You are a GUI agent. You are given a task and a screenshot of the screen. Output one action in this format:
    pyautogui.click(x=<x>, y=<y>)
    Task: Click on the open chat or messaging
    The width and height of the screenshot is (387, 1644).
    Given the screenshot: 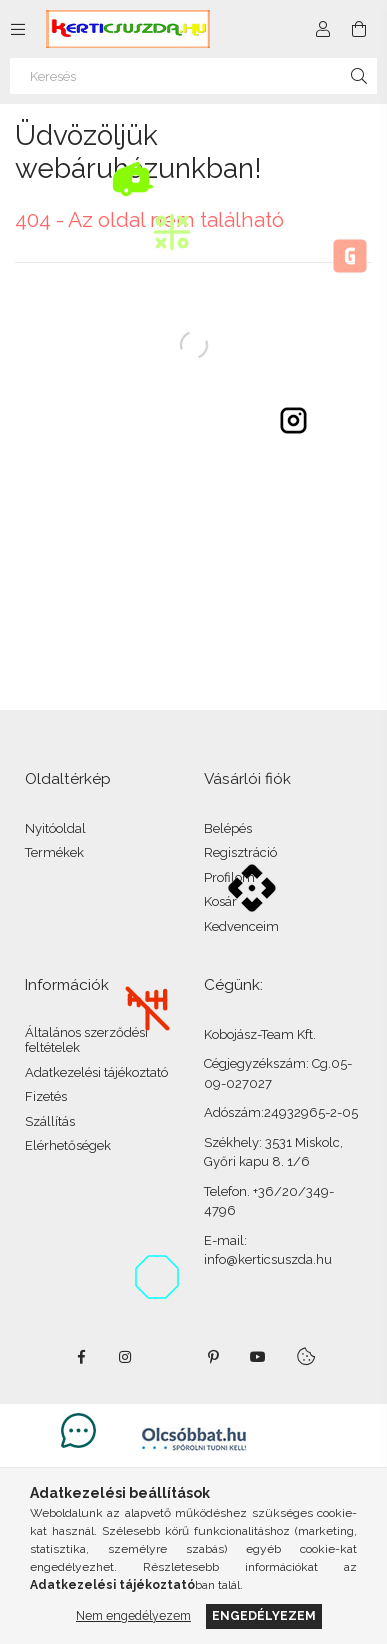 What is the action you would take?
    pyautogui.click(x=78, y=1430)
    